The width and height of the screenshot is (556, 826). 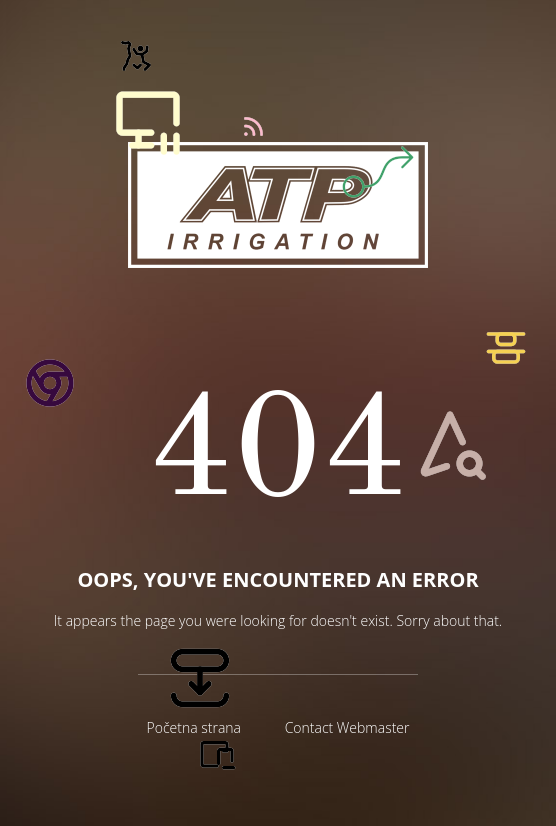 What do you see at coordinates (378, 172) in the screenshot?
I see `indicates a workflow or process flow direction` at bounding box center [378, 172].